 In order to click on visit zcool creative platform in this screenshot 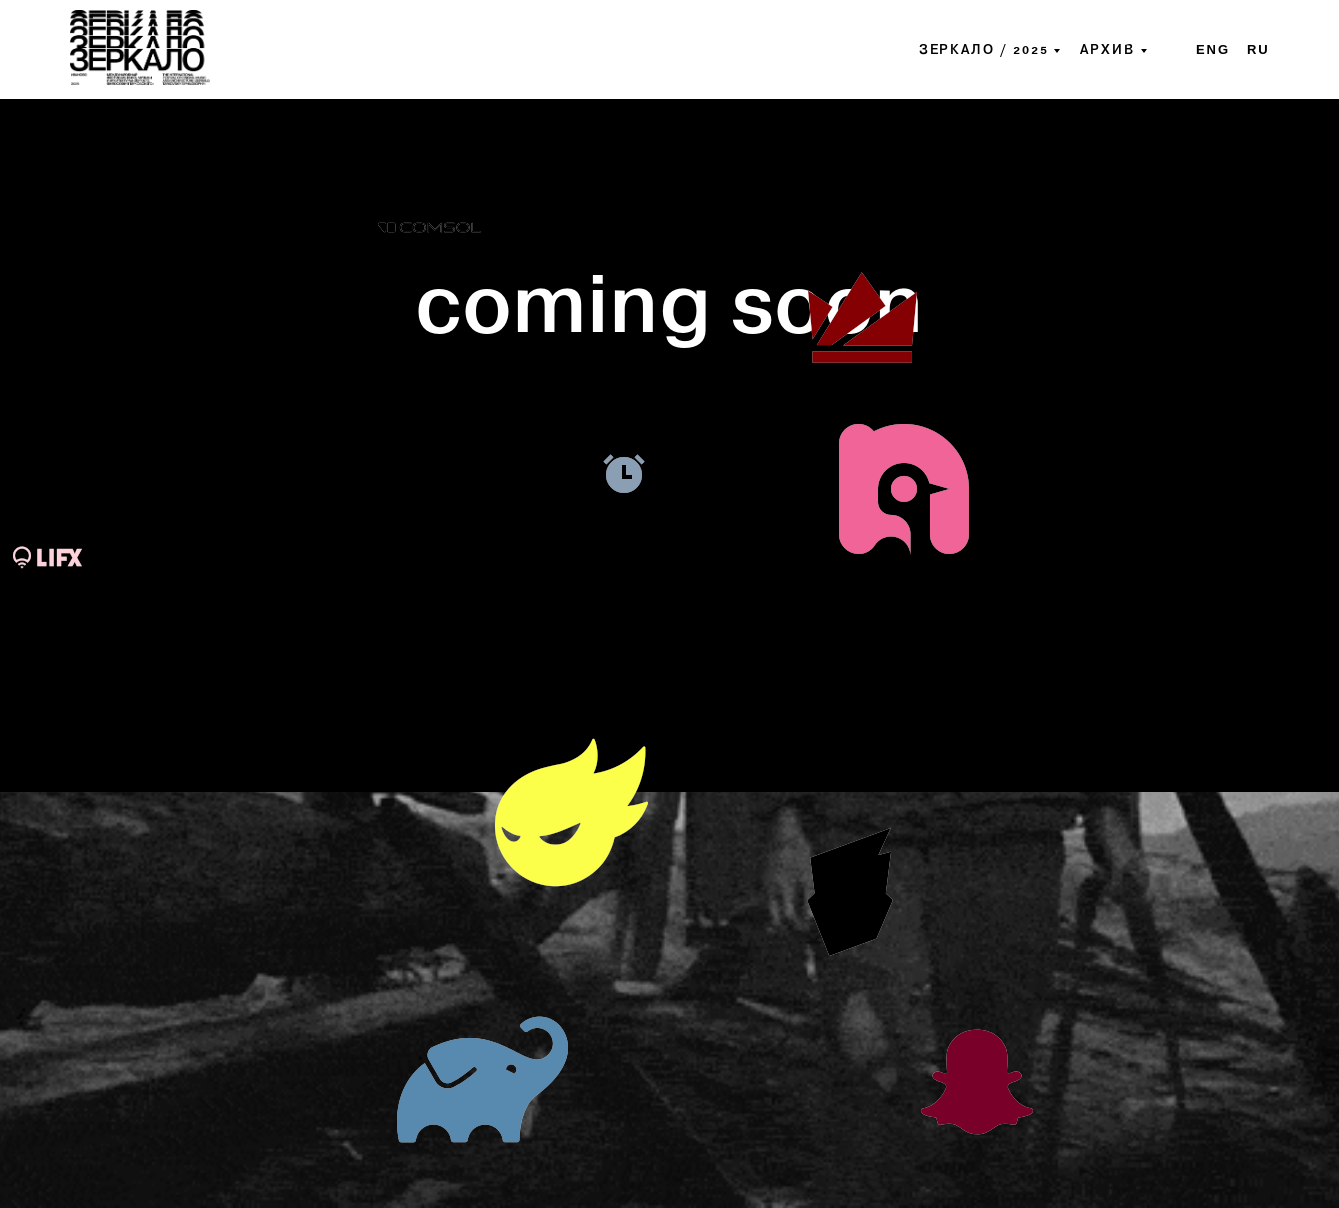, I will do `click(571, 812)`.